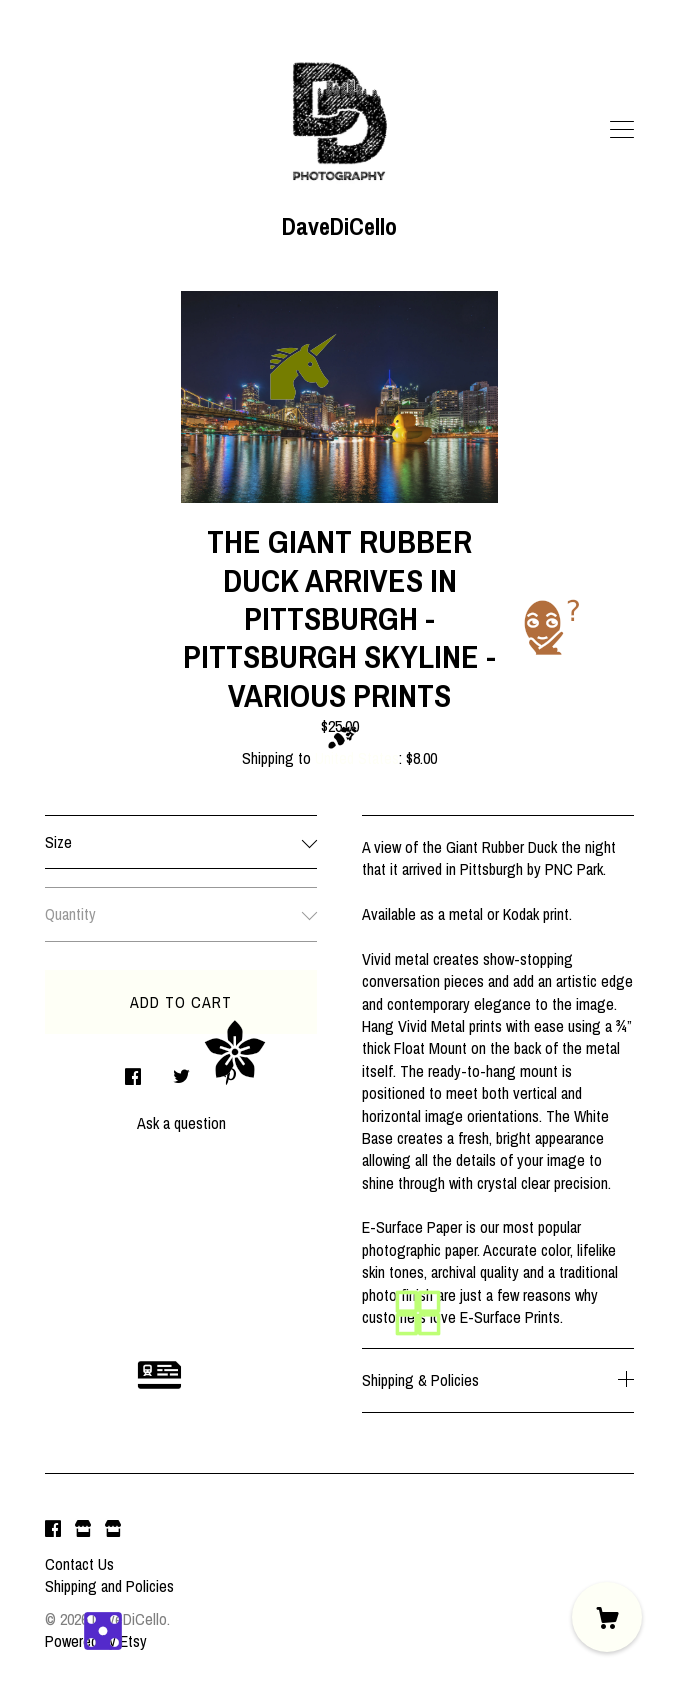  What do you see at coordinates (235, 1049) in the screenshot?
I see `jasmine flower icon for aromatherapy or fragrance settings` at bounding box center [235, 1049].